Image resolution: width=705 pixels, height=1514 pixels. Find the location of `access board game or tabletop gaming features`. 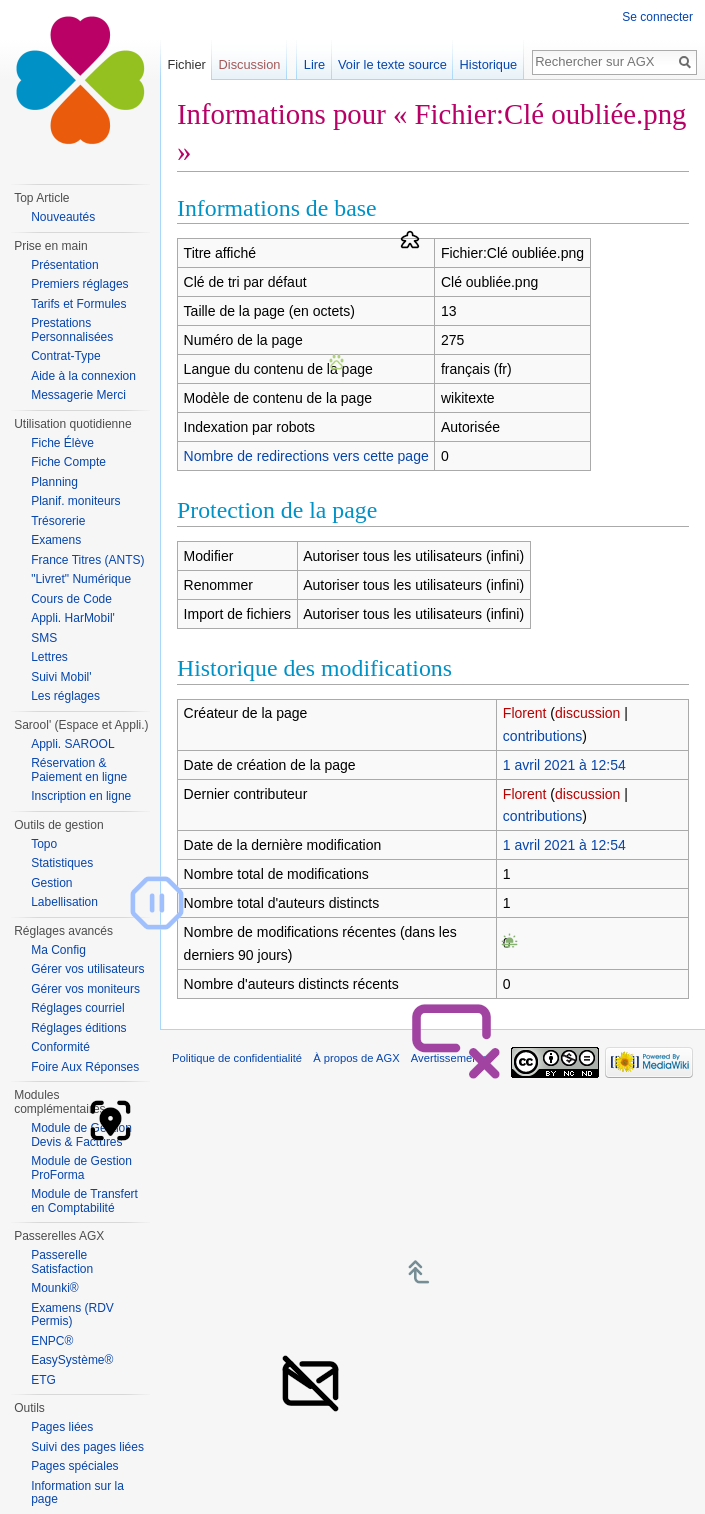

access board game or tabletop gaming features is located at coordinates (410, 240).